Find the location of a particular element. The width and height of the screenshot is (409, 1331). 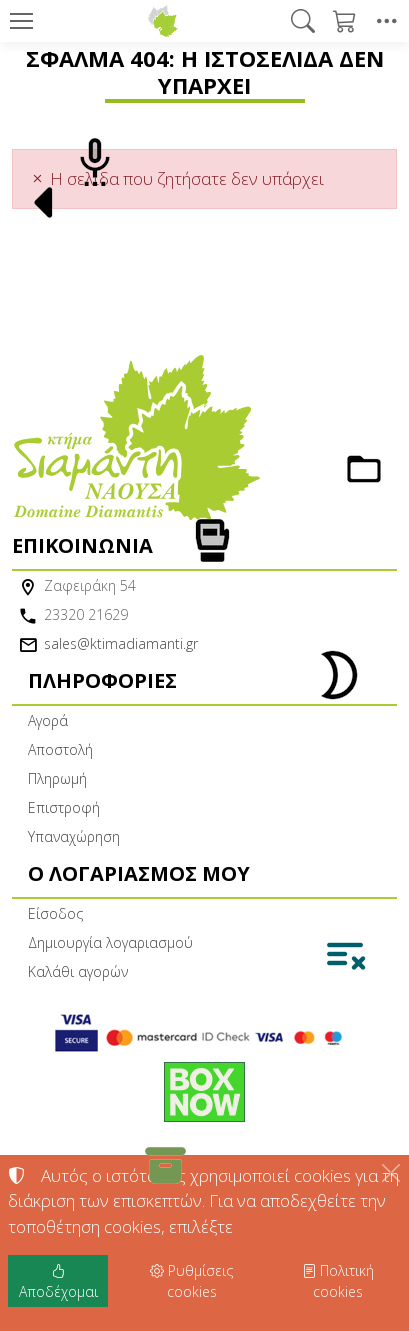

access mixed martial arts or boxing content is located at coordinates (212, 540).